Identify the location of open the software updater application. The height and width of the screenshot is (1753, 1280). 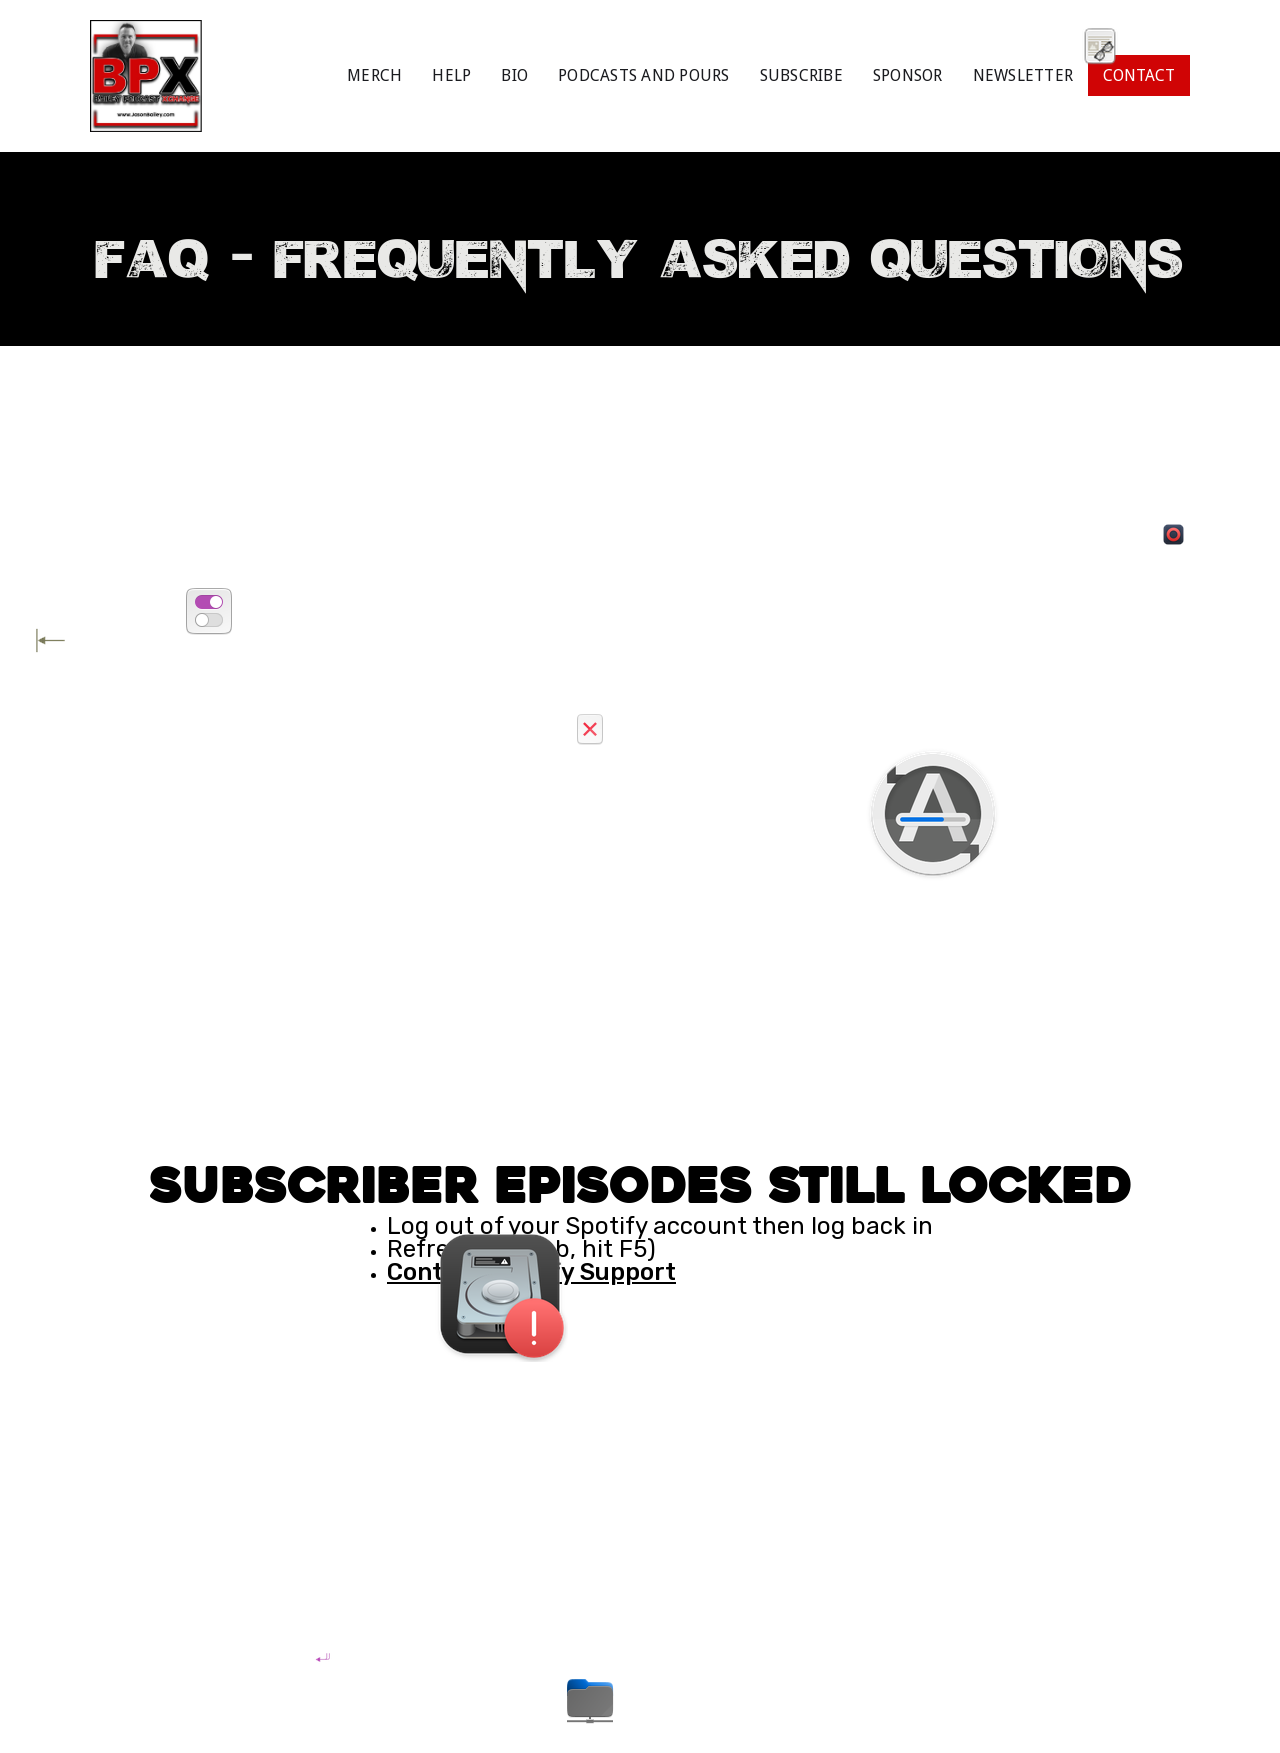
(933, 814).